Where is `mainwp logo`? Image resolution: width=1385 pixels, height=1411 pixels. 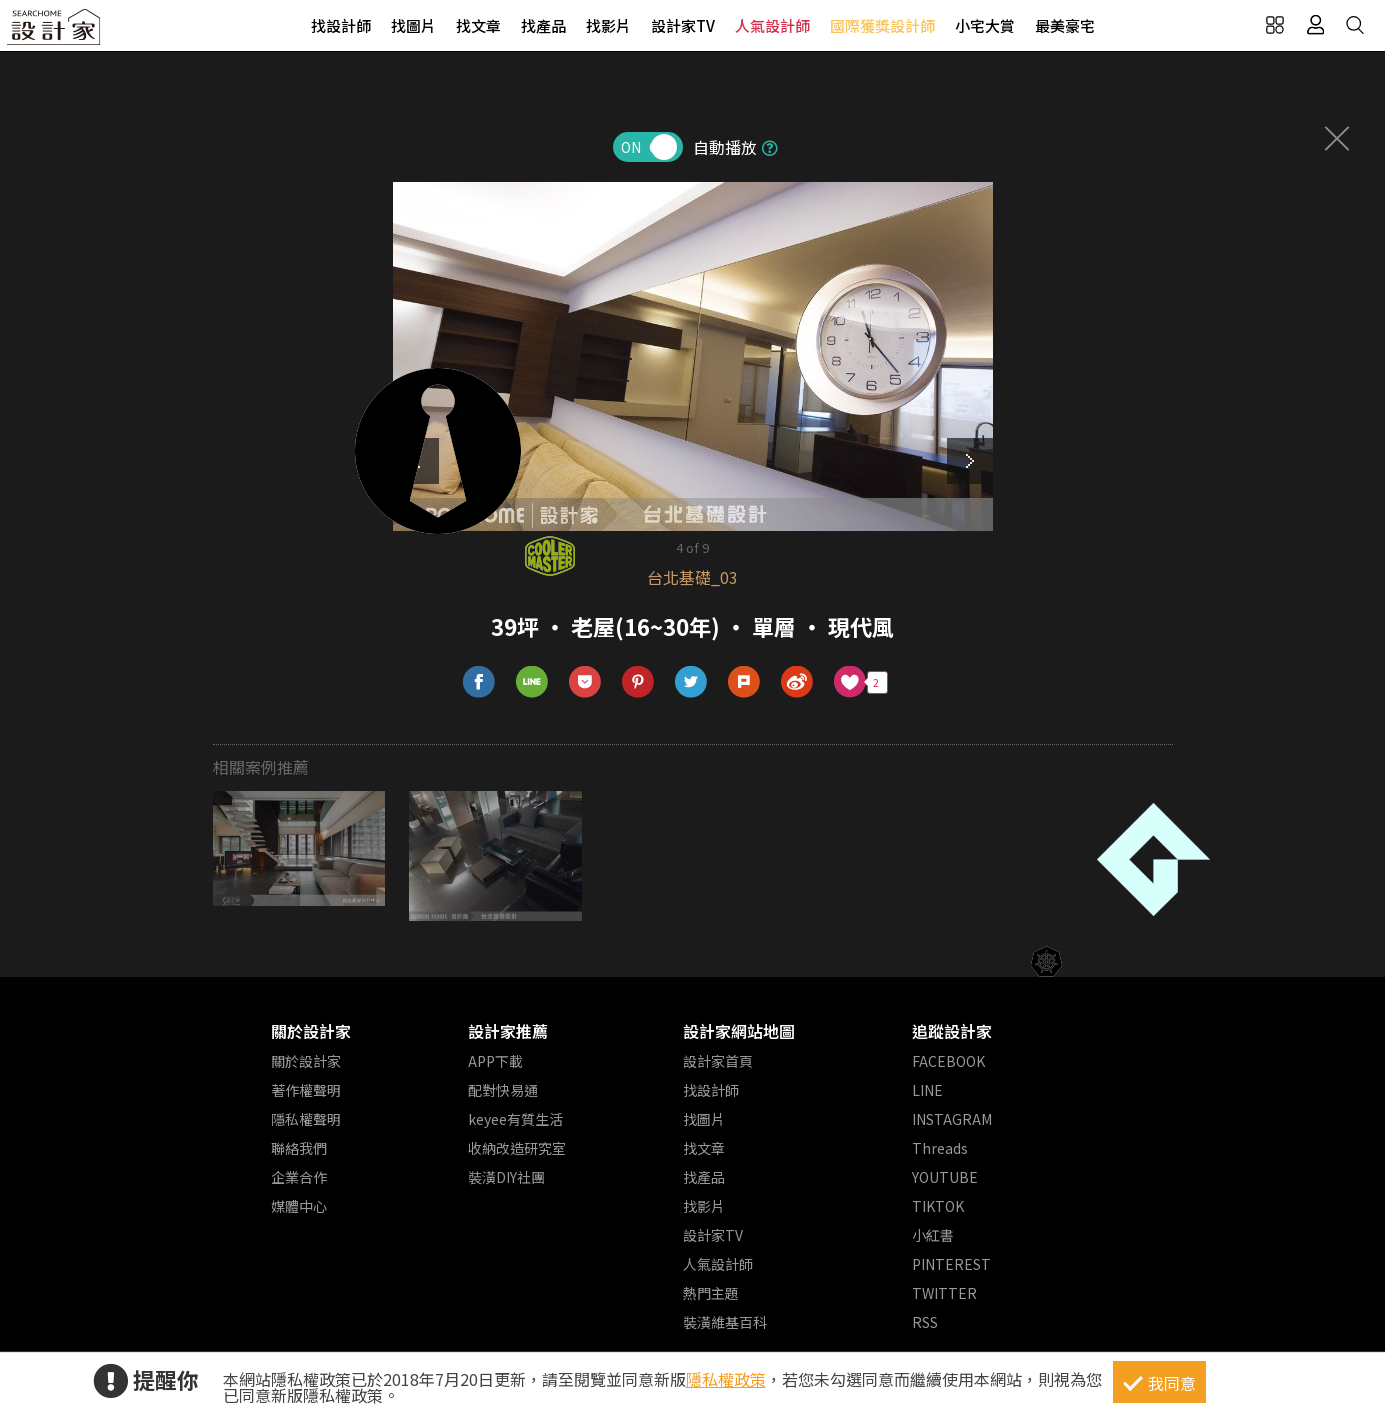 mainwp logo is located at coordinates (438, 451).